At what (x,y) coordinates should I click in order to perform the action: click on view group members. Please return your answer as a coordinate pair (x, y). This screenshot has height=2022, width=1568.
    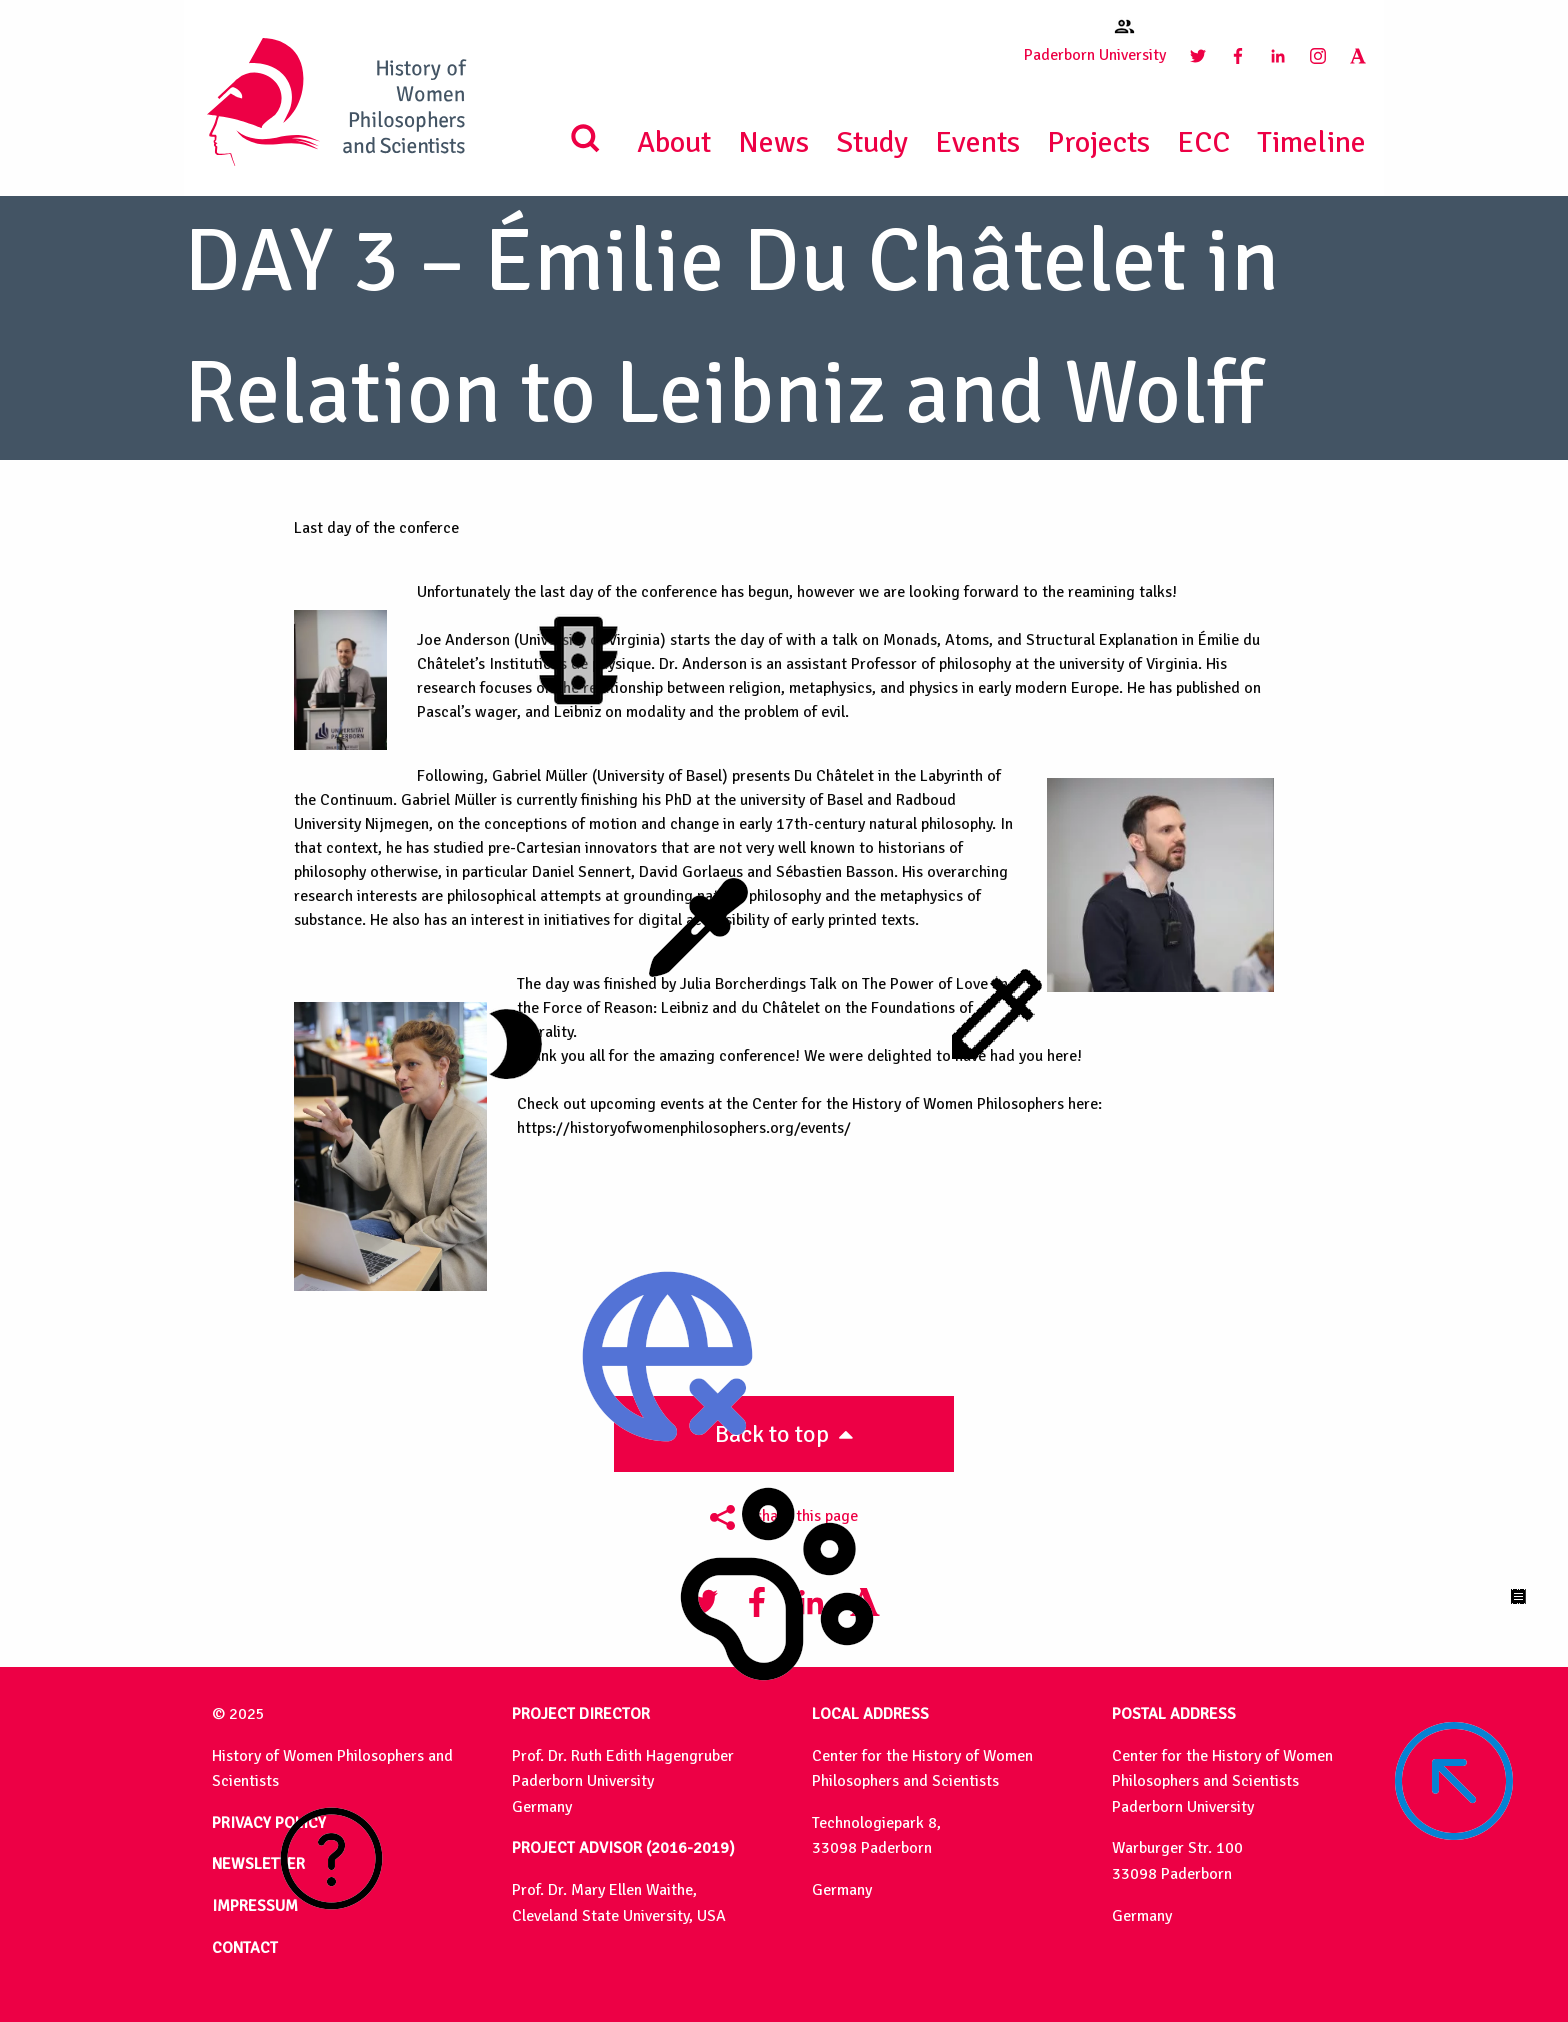
    Looking at the image, I should click on (1124, 26).